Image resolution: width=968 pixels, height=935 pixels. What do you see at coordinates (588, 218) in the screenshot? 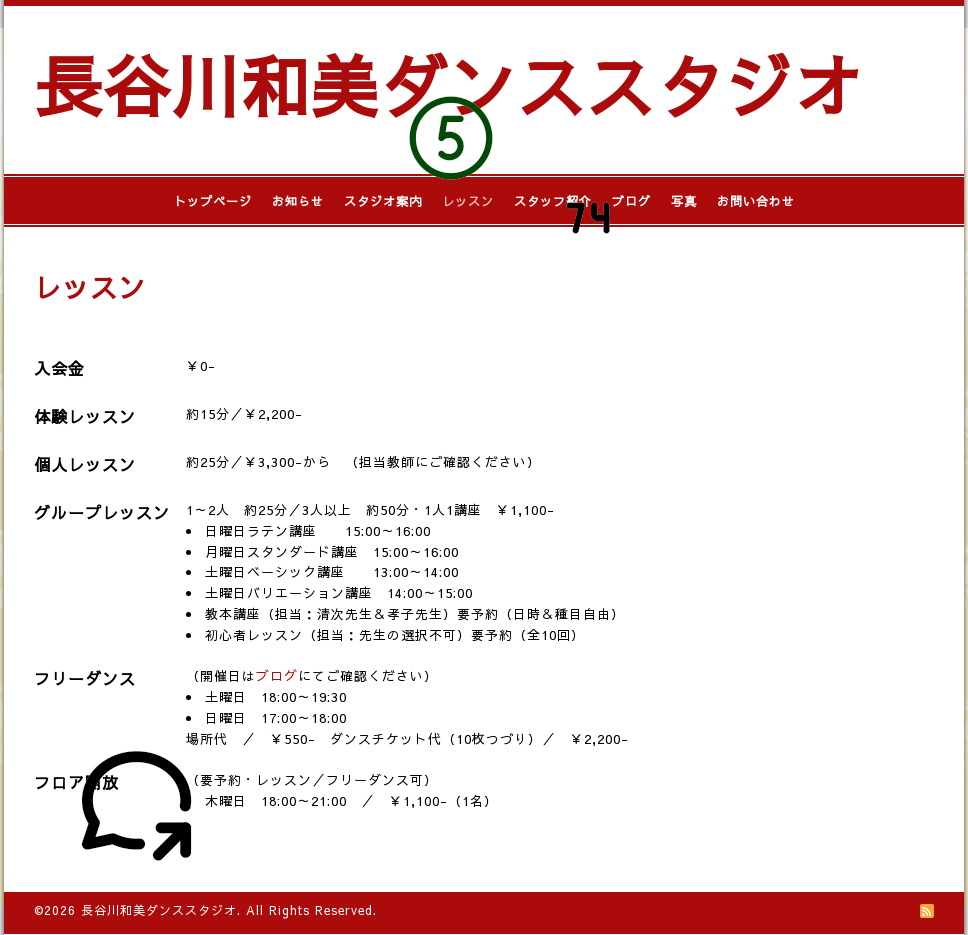
I see `displays the number 74 as a label or count indicator` at bounding box center [588, 218].